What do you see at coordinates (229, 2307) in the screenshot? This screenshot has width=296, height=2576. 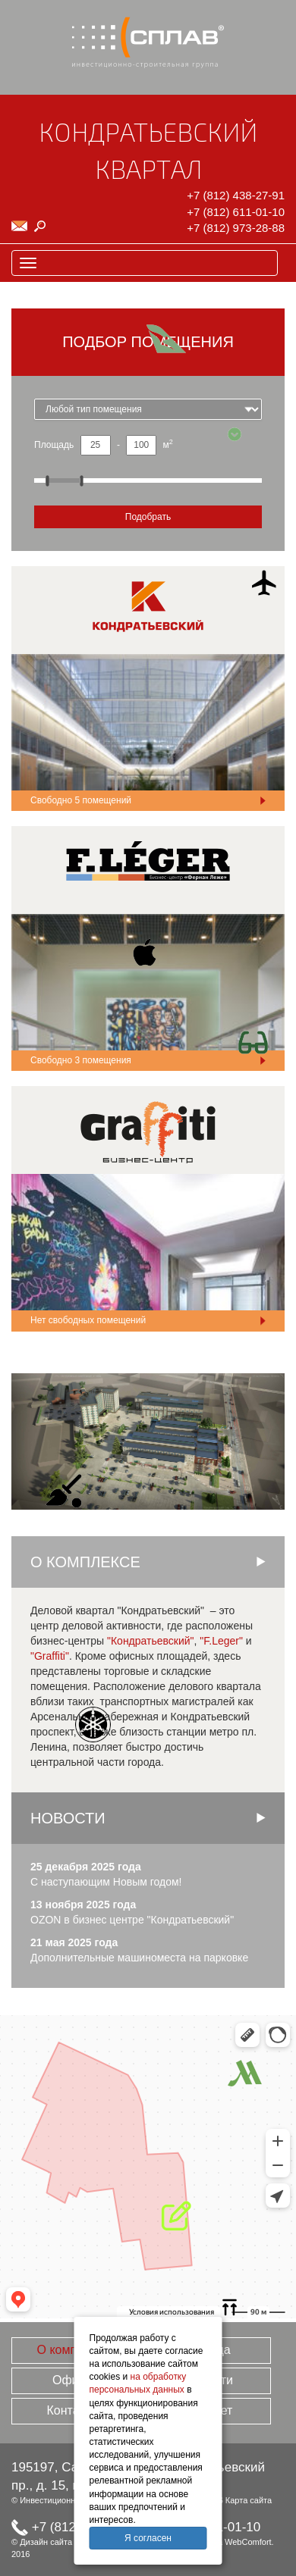 I see `upload multiple files` at bounding box center [229, 2307].